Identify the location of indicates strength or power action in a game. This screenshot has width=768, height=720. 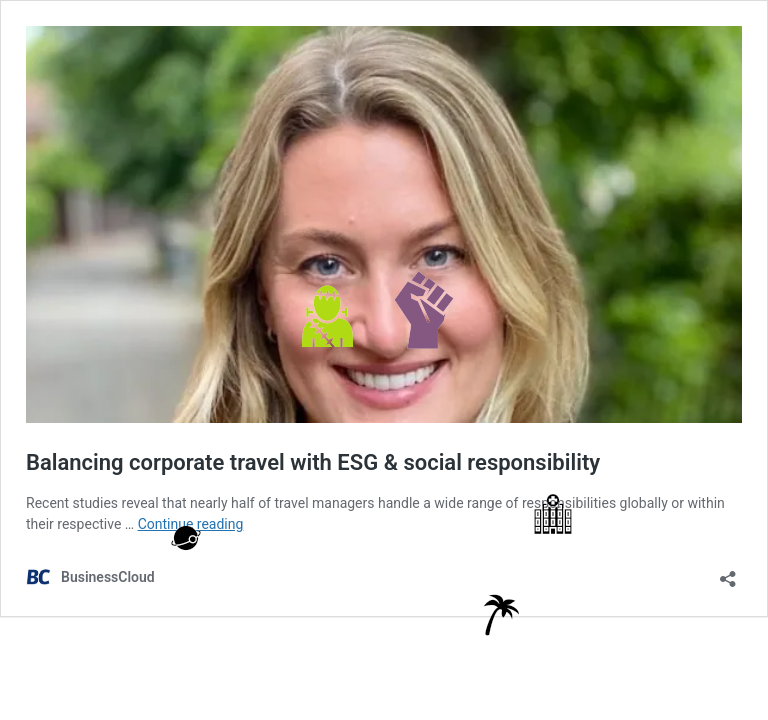
(424, 310).